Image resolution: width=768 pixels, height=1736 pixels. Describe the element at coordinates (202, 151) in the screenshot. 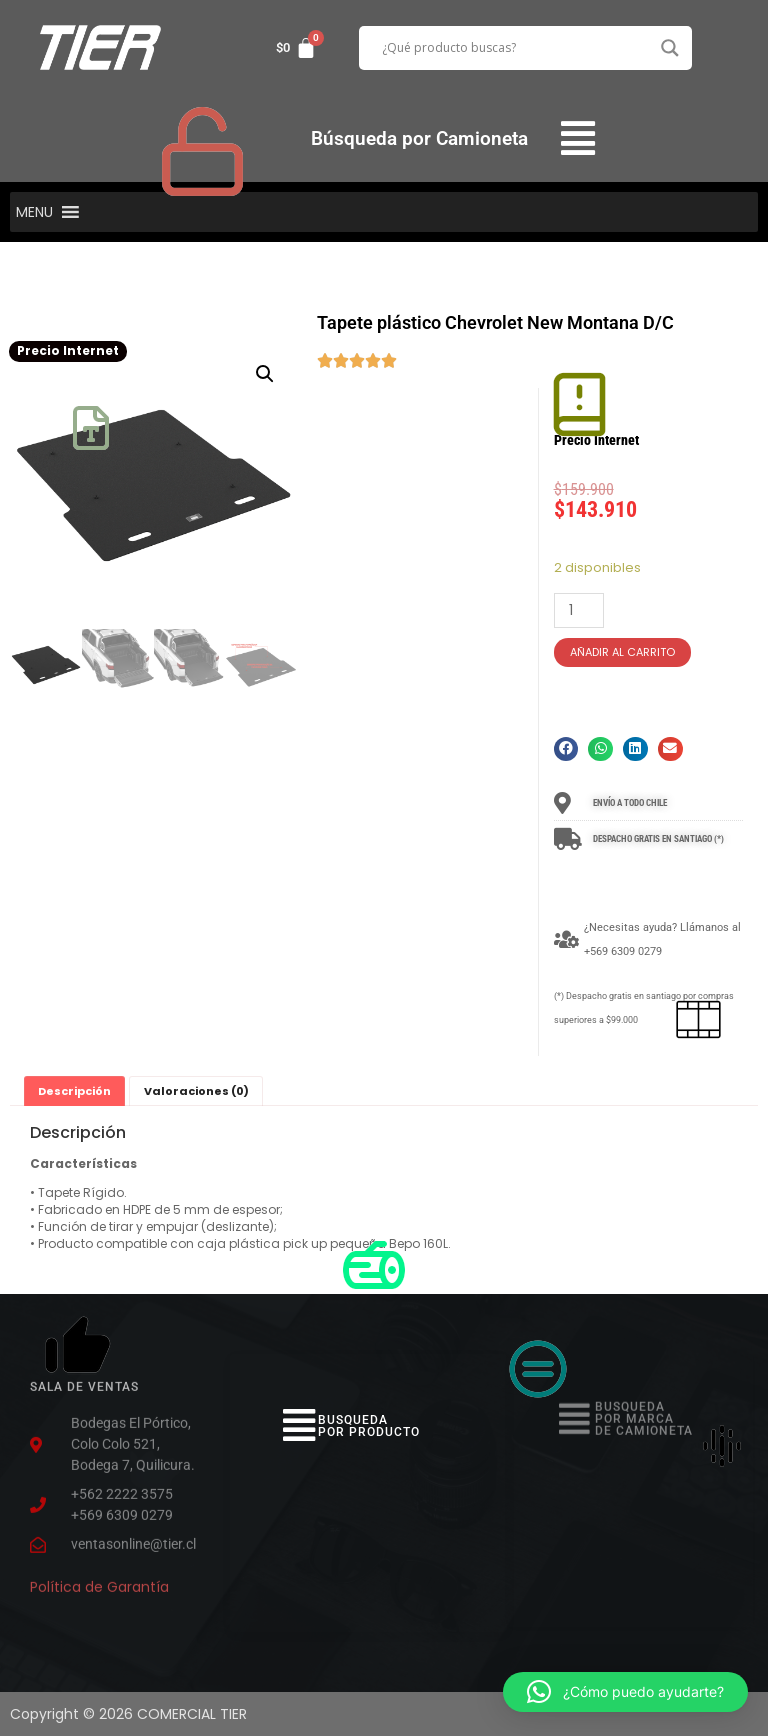

I see `unlocked or unsecured state` at that location.